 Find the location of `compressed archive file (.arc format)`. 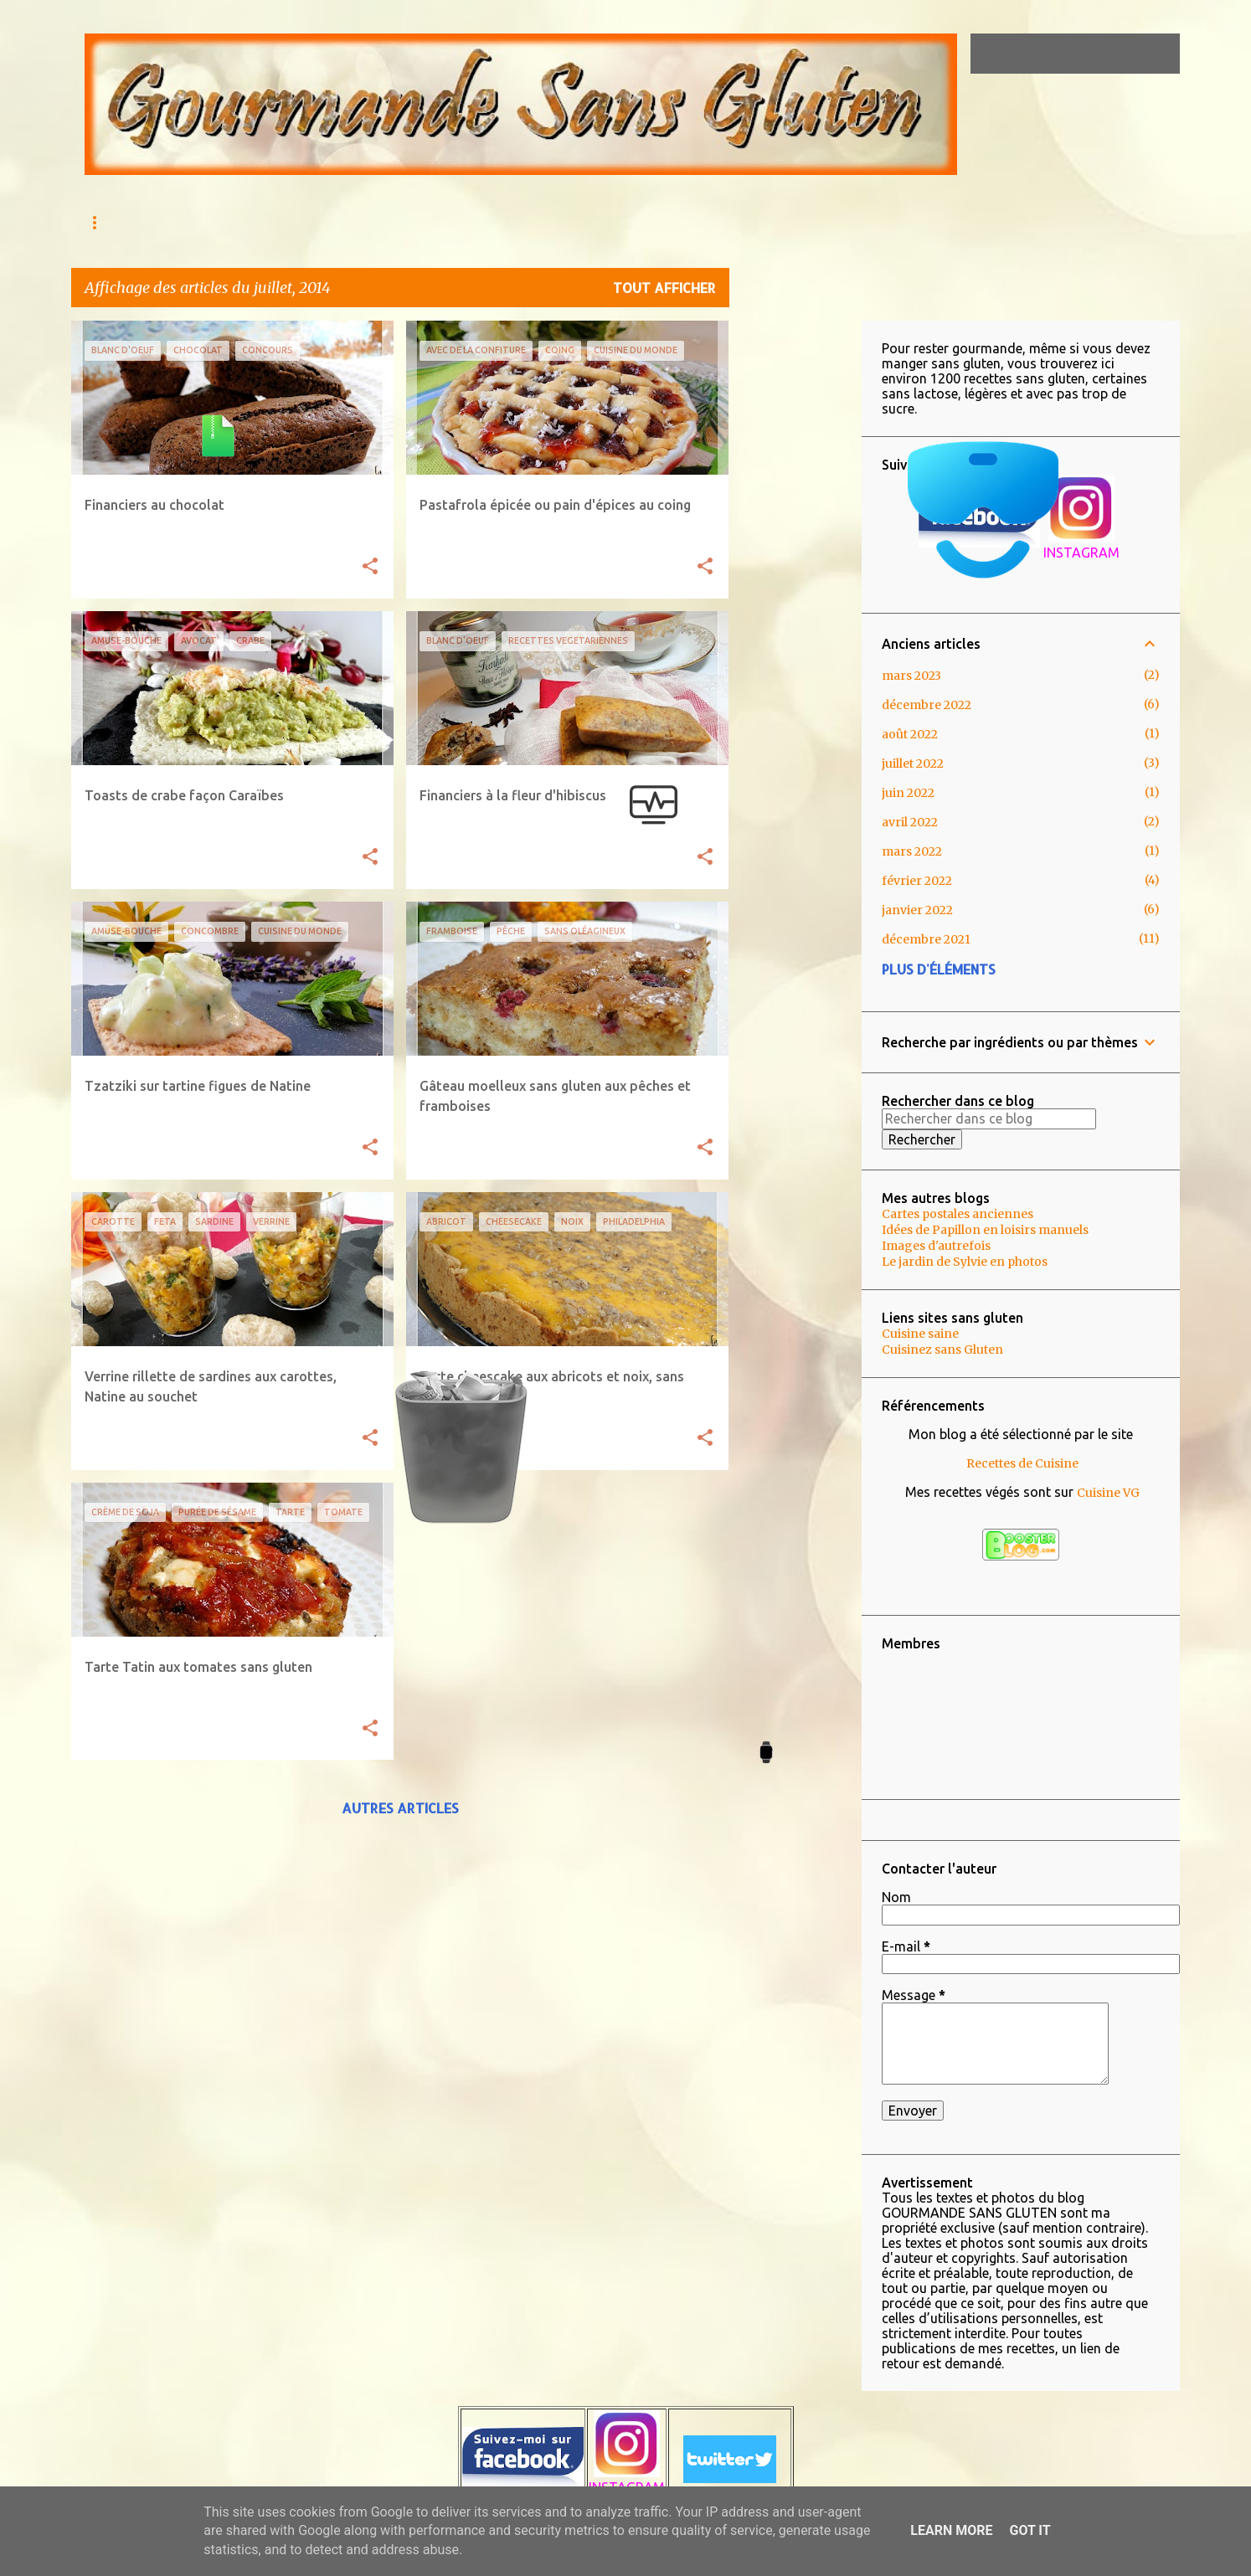

compressed archive file (.arc format) is located at coordinates (218, 436).